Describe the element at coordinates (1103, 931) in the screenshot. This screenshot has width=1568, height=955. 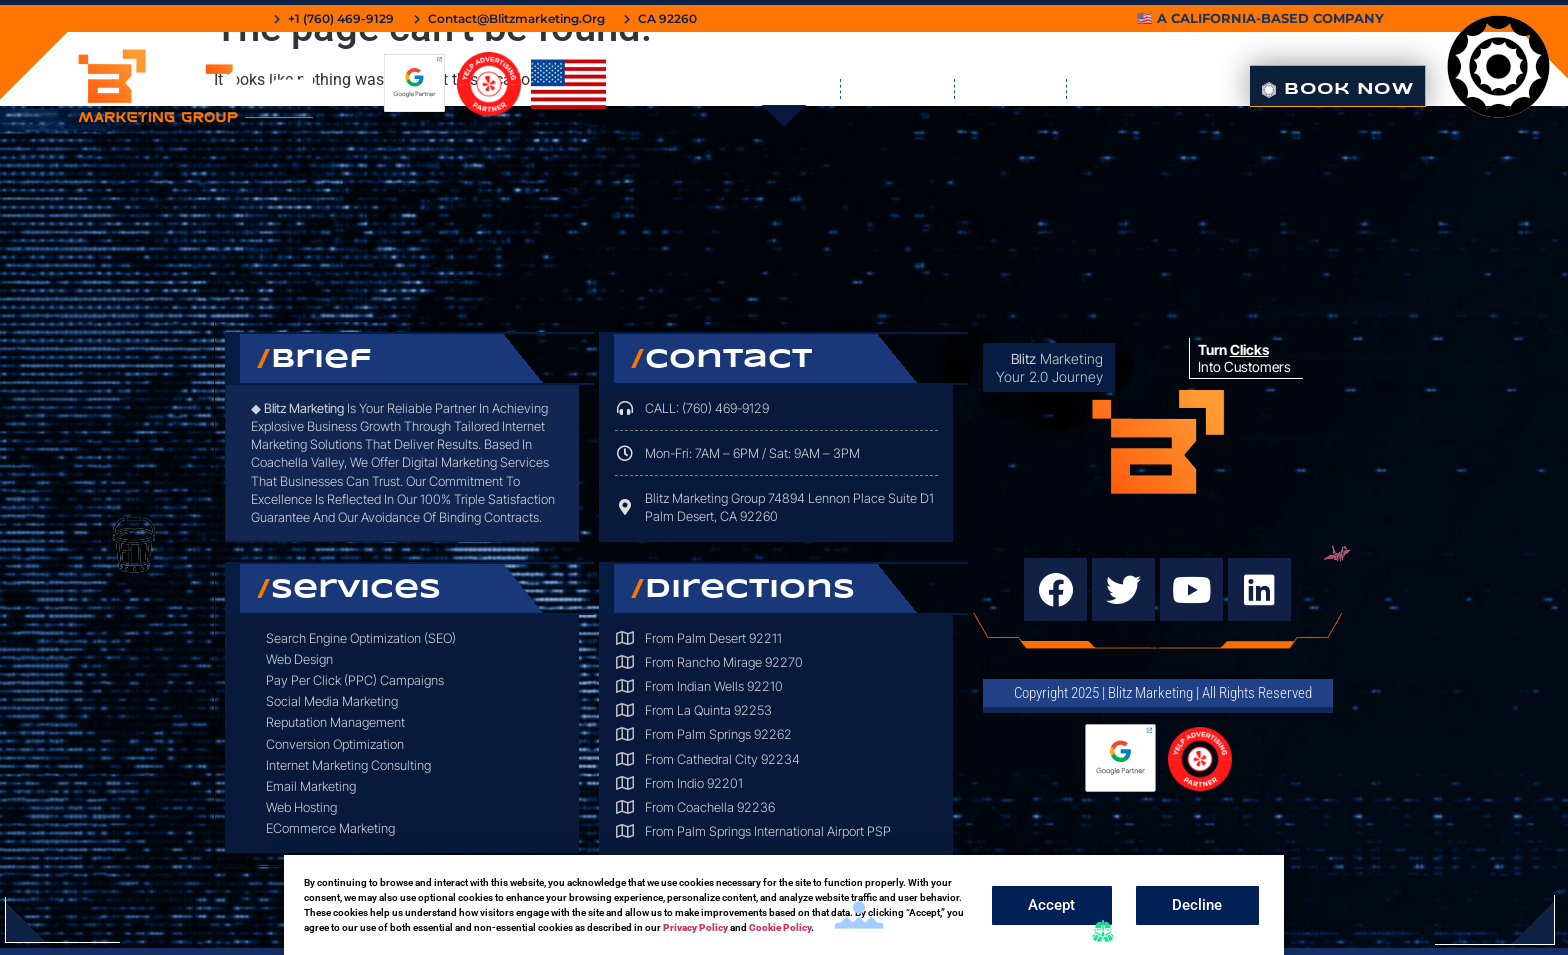
I see `select dwarf character class` at that location.